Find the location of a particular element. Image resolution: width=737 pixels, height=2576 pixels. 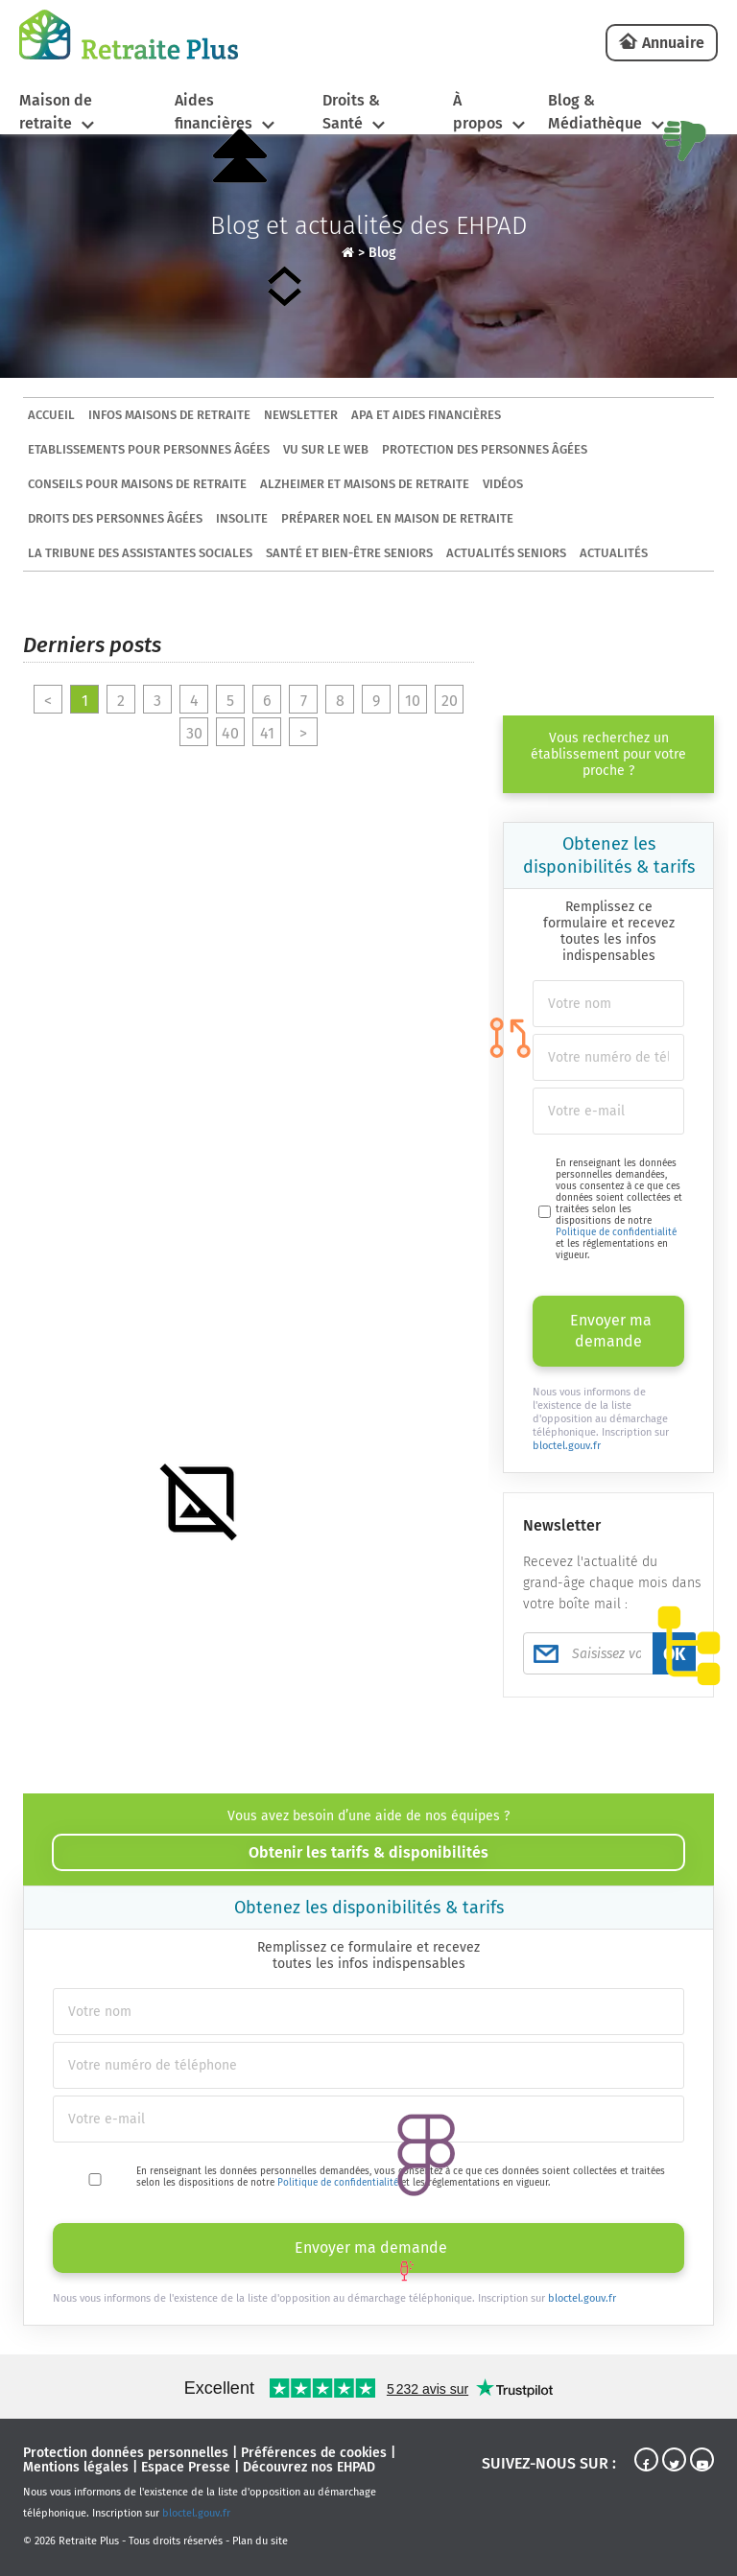

view hierarchical folder structure is located at coordinates (686, 1646).